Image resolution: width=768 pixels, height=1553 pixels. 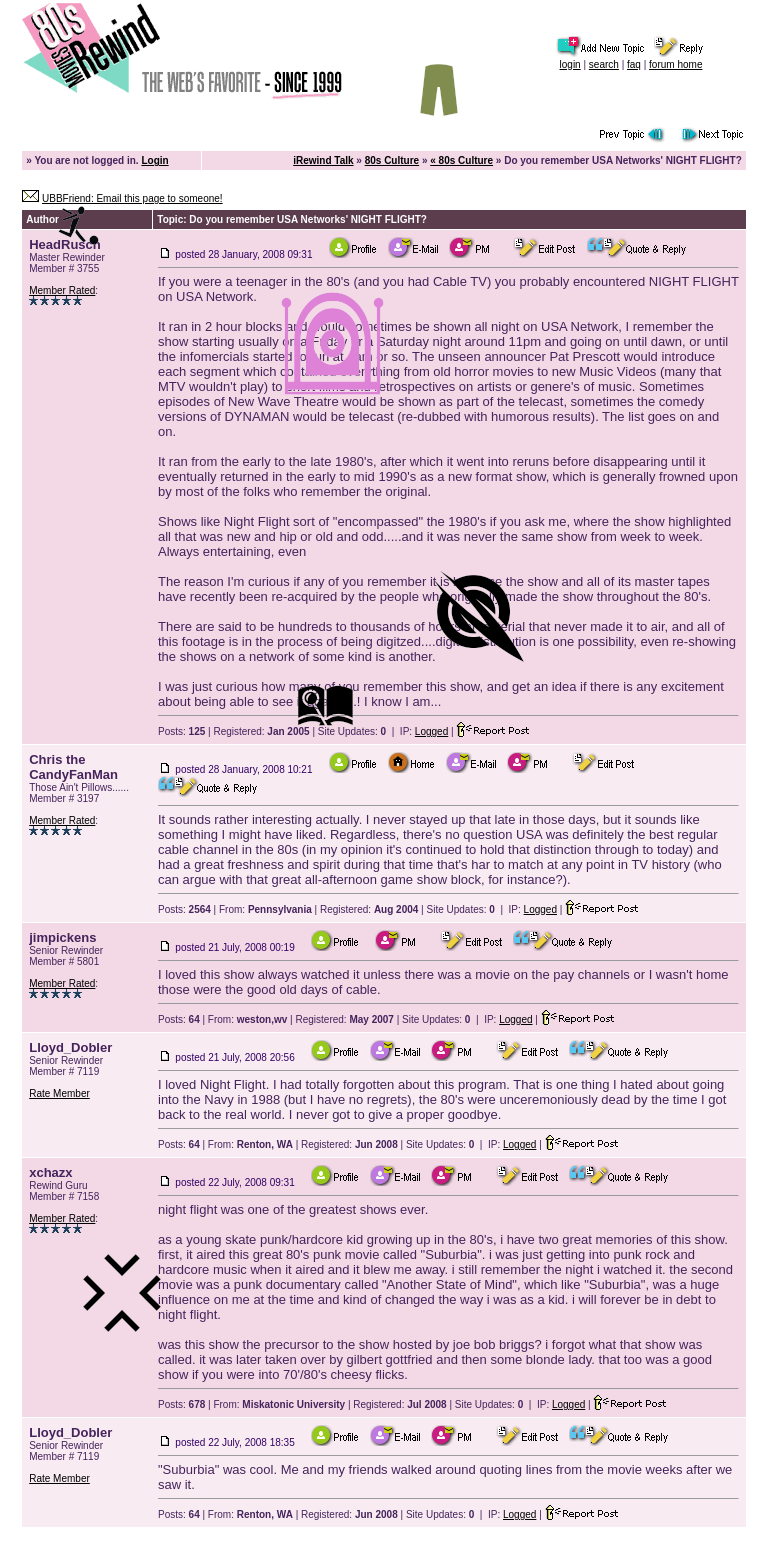 I want to click on access soccer or football games, so click(x=78, y=225).